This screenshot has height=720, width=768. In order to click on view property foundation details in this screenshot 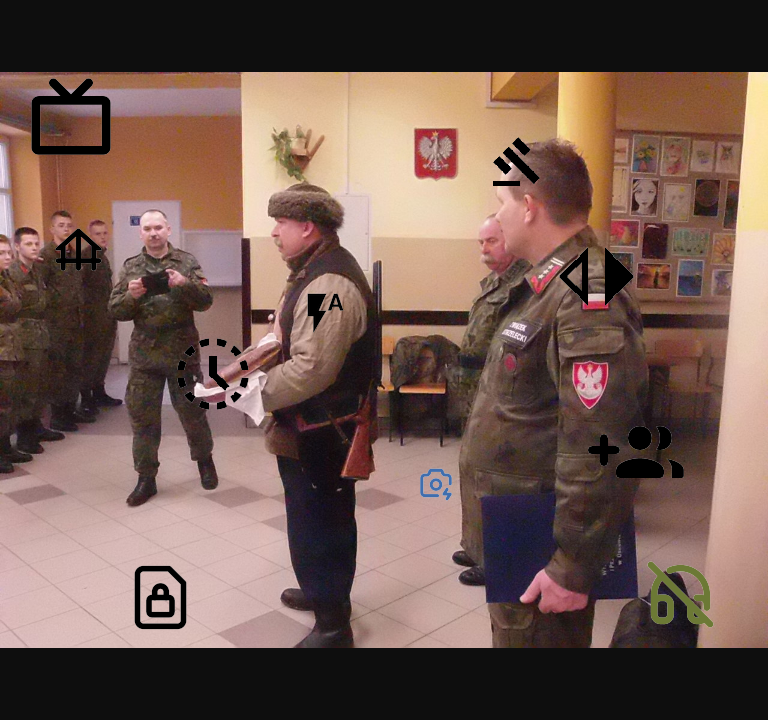, I will do `click(78, 250)`.